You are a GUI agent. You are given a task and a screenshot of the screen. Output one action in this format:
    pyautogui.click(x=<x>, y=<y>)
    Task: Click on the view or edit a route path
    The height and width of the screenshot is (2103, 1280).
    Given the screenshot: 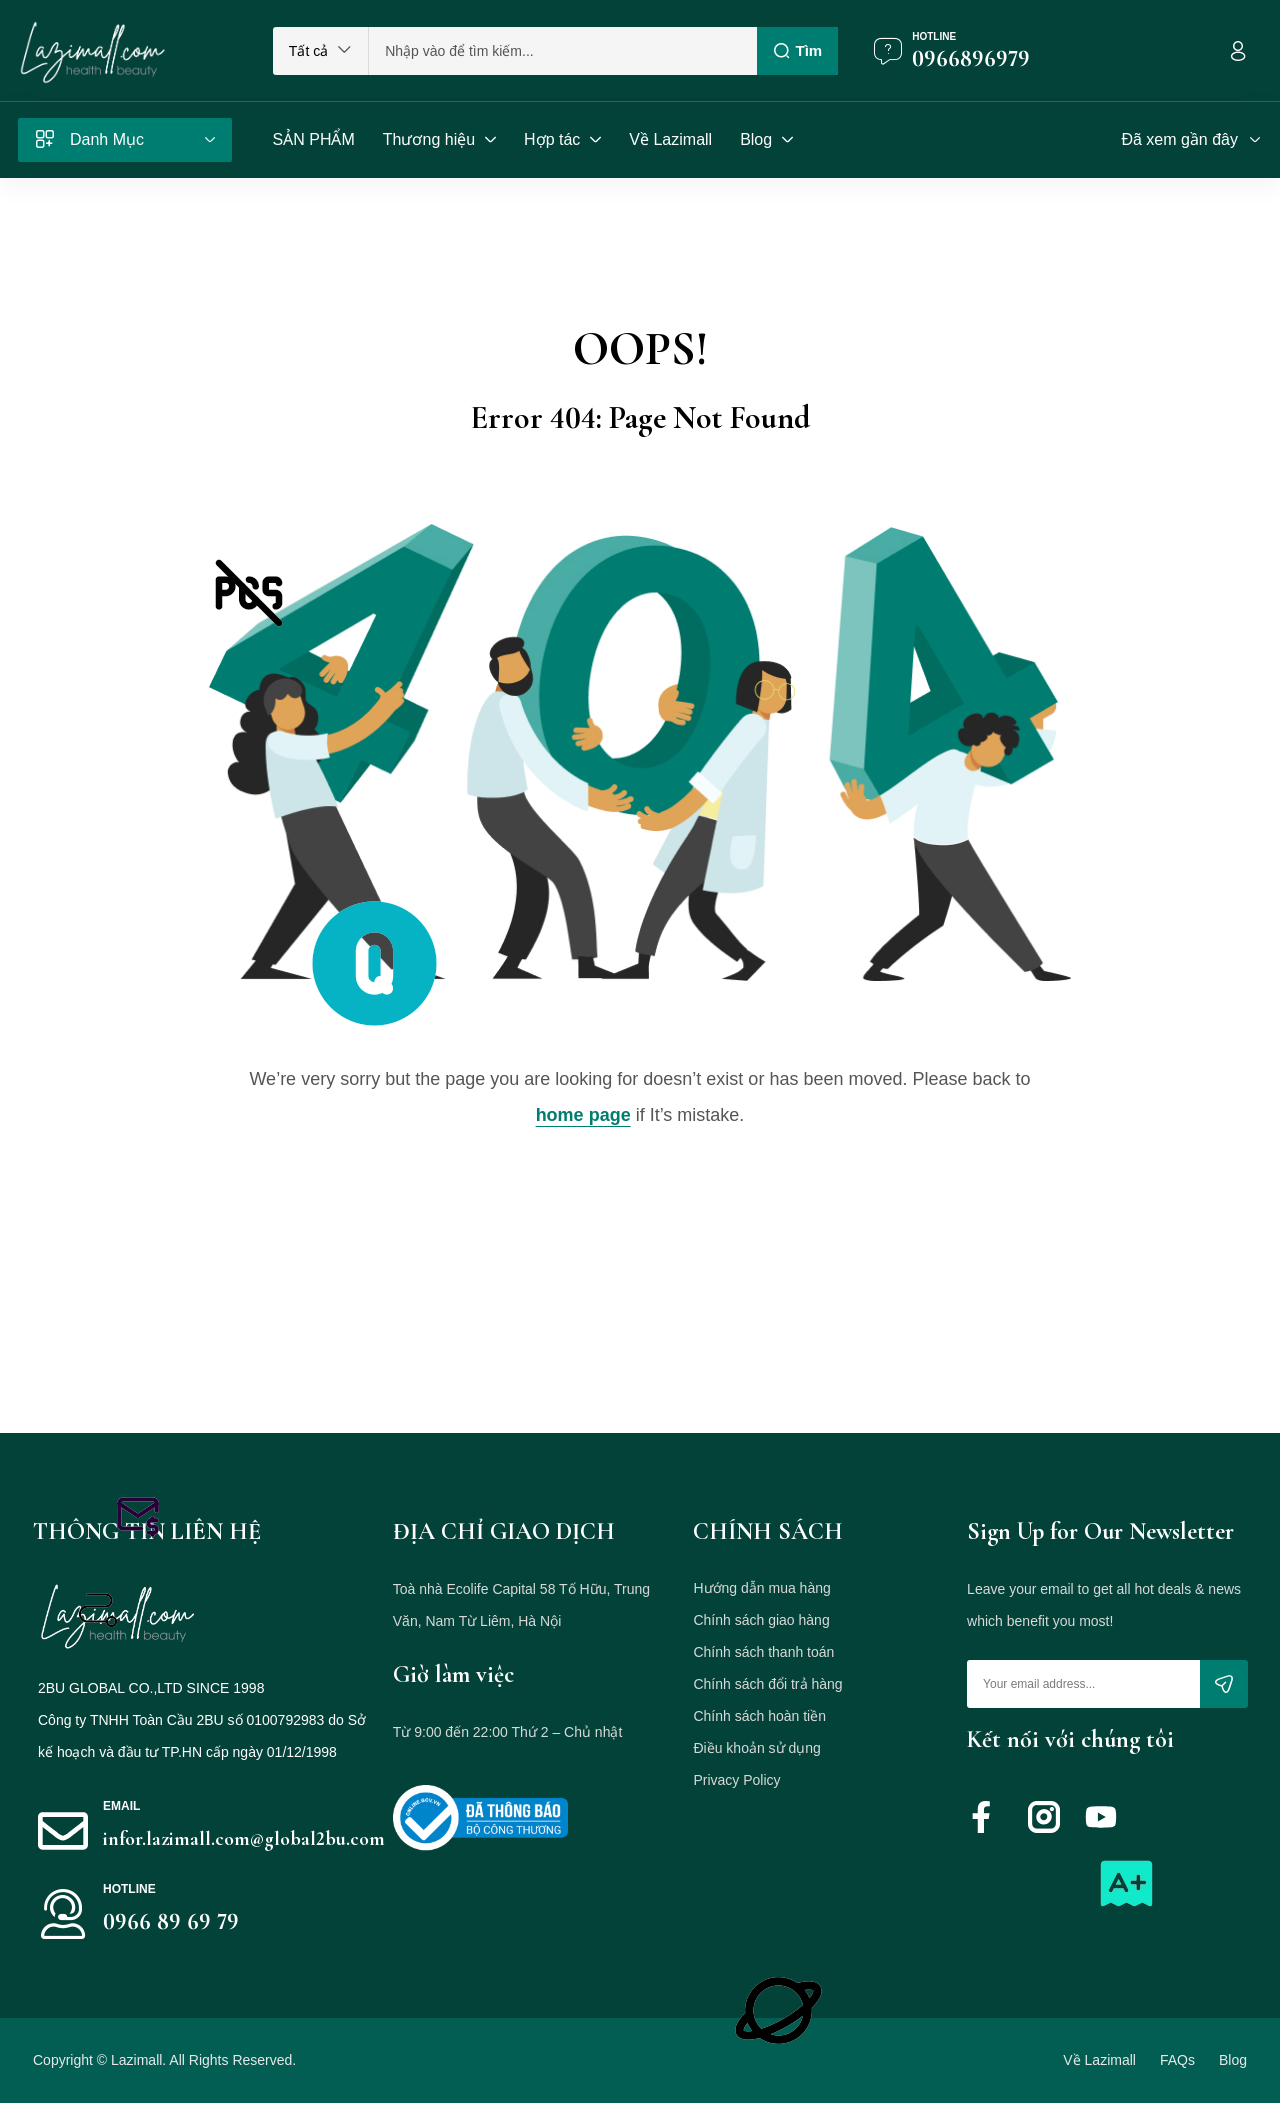 What is the action you would take?
    pyautogui.click(x=98, y=1608)
    